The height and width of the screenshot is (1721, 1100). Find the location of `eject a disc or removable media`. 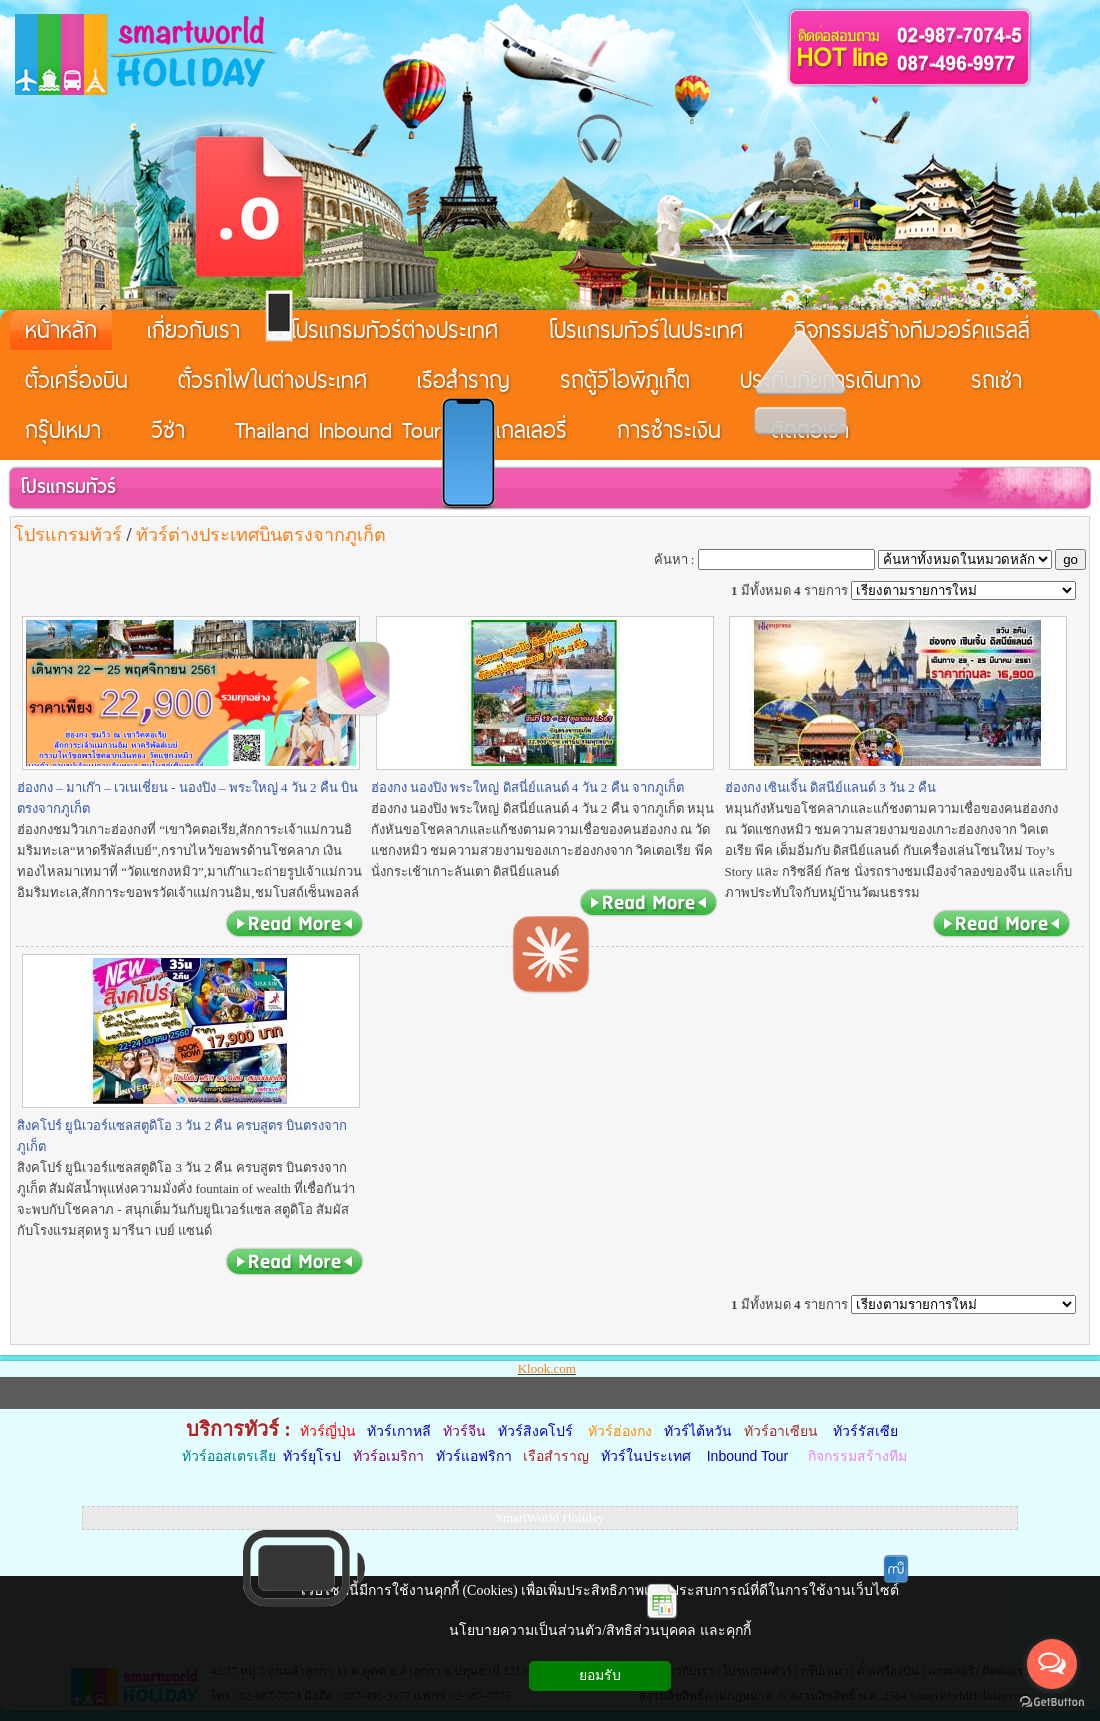

eject a disc or removable media is located at coordinates (800, 382).